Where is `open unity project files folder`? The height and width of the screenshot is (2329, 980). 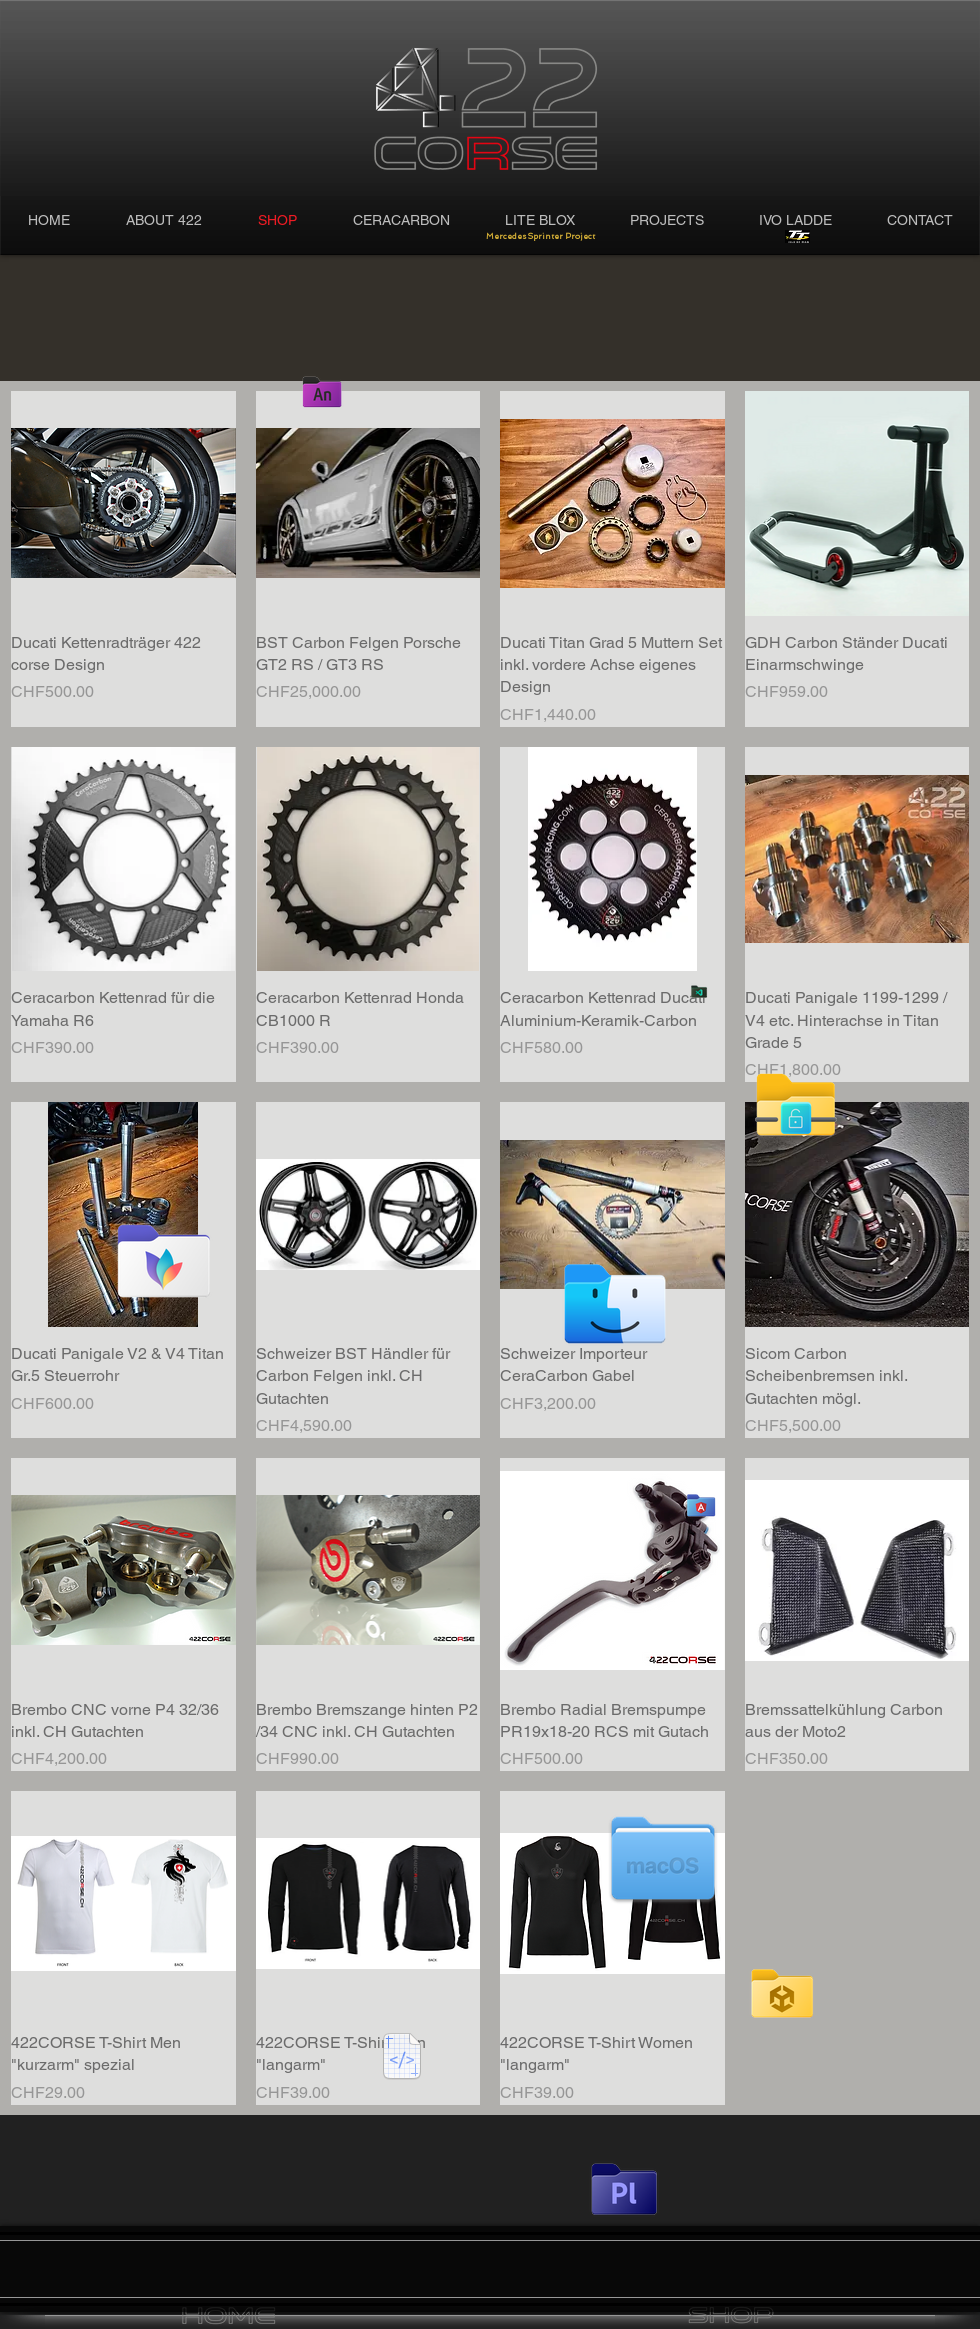 open unity project files folder is located at coordinates (782, 1995).